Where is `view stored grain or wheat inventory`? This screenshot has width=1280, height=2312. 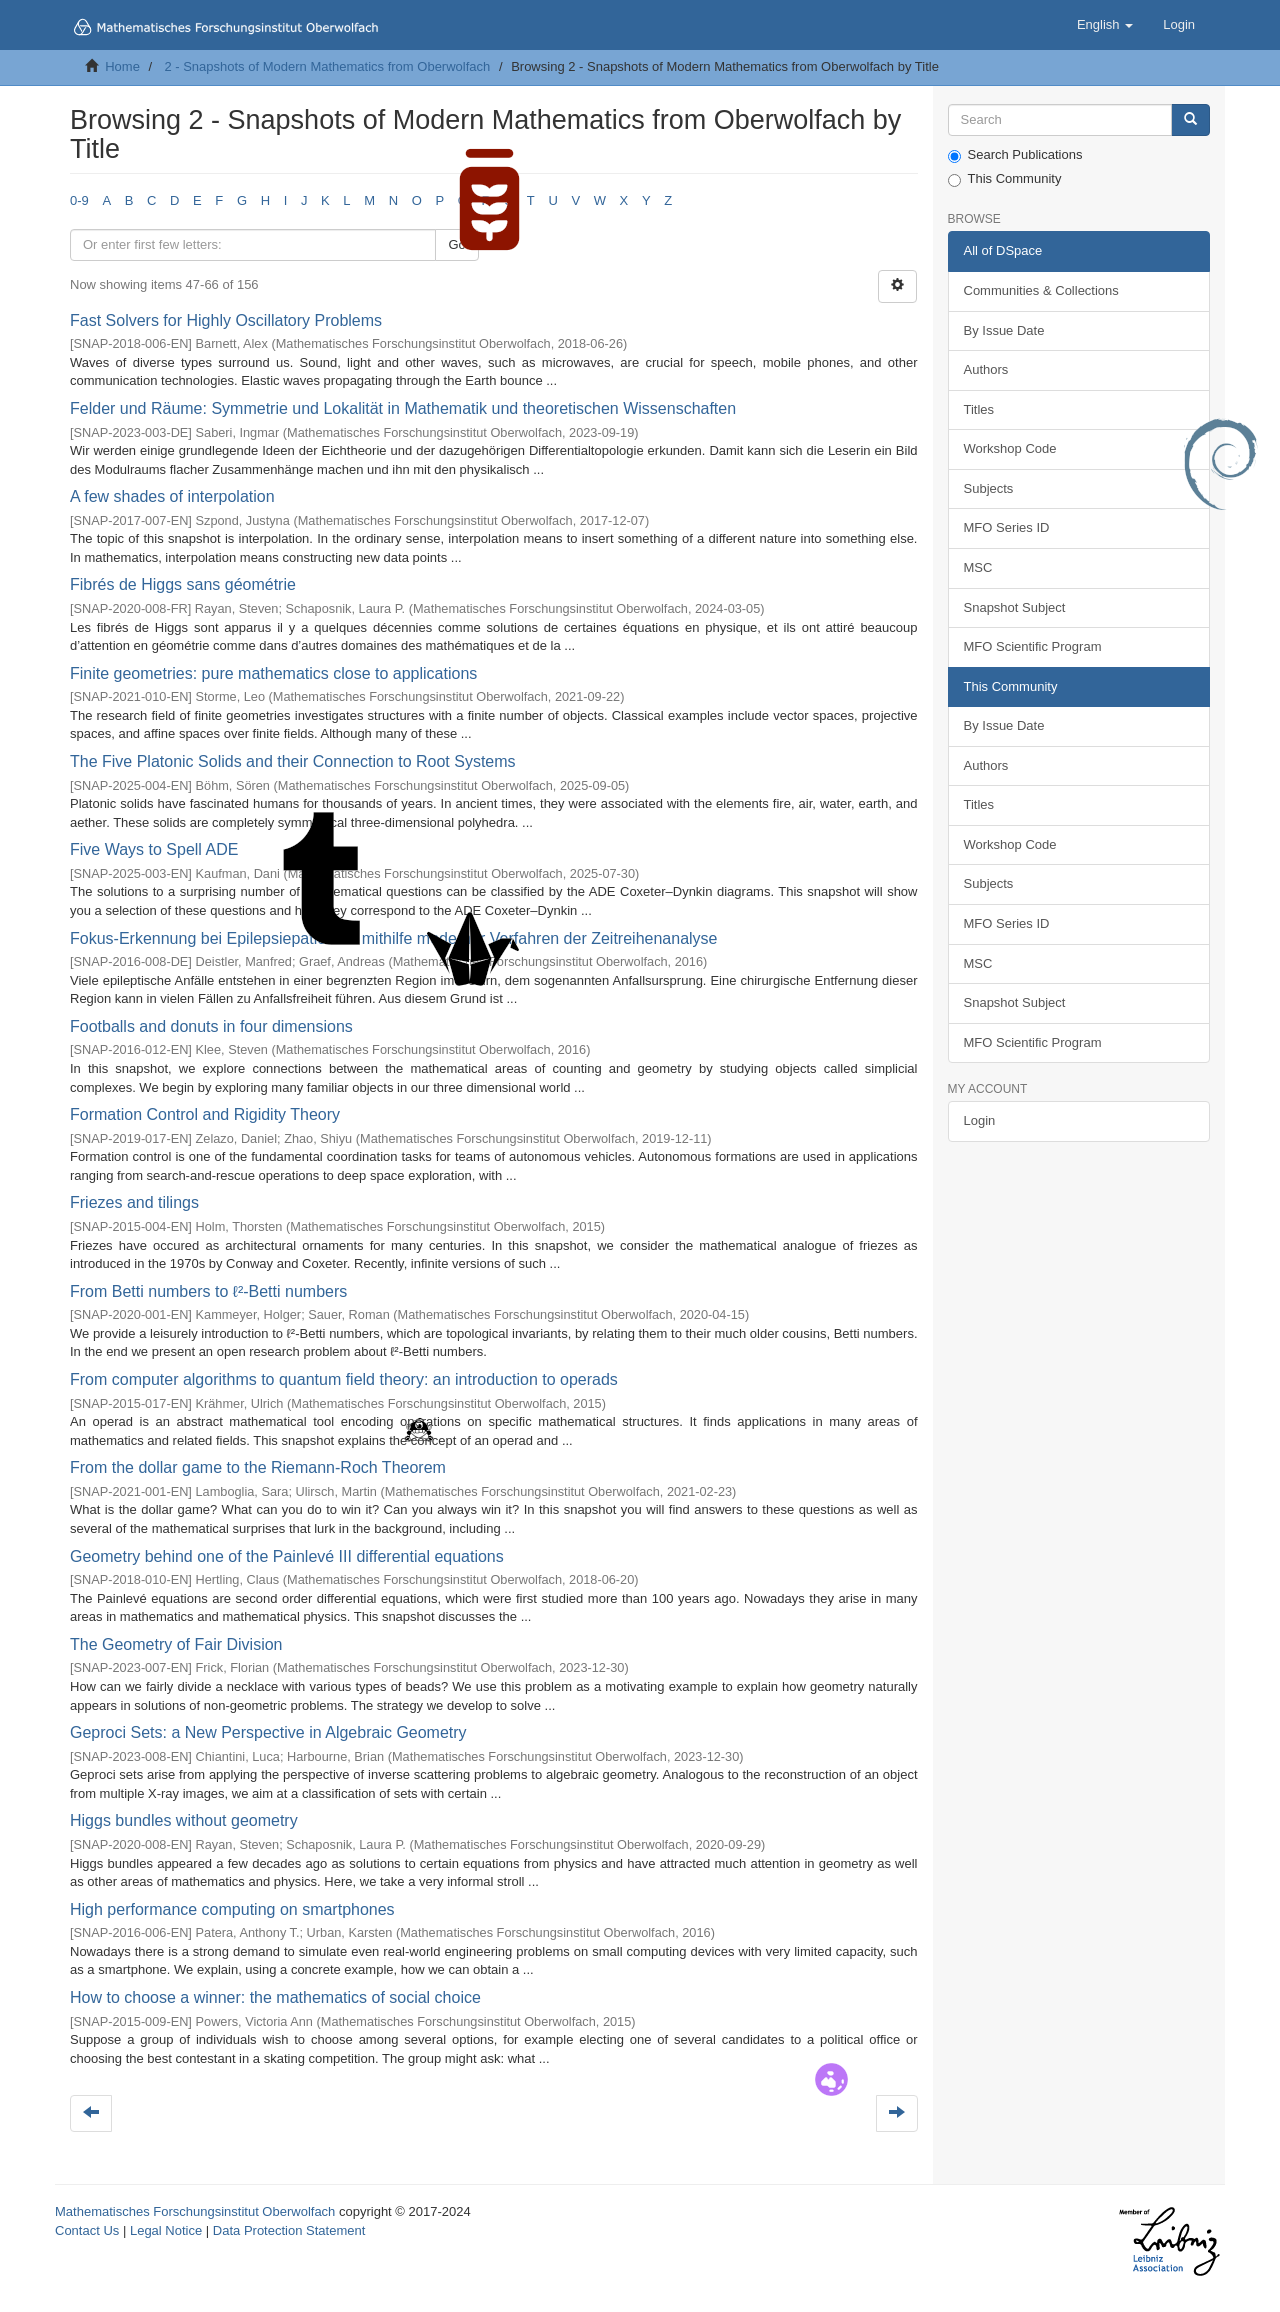 view stored grain or wheat inventory is located at coordinates (489, 202).